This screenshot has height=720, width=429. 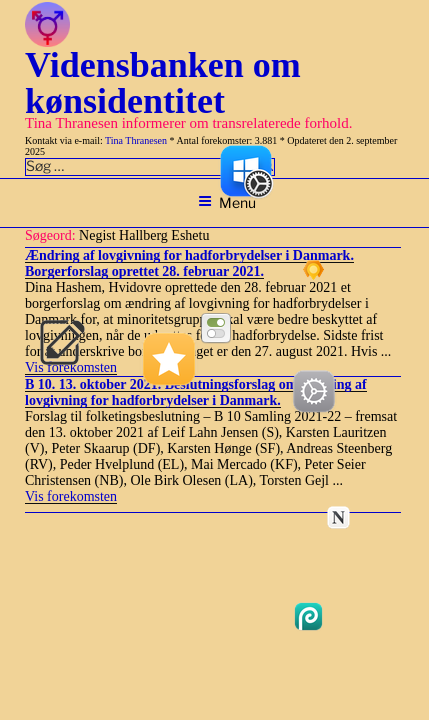 I want to click on open text editor application, so click(x=59, y=342).